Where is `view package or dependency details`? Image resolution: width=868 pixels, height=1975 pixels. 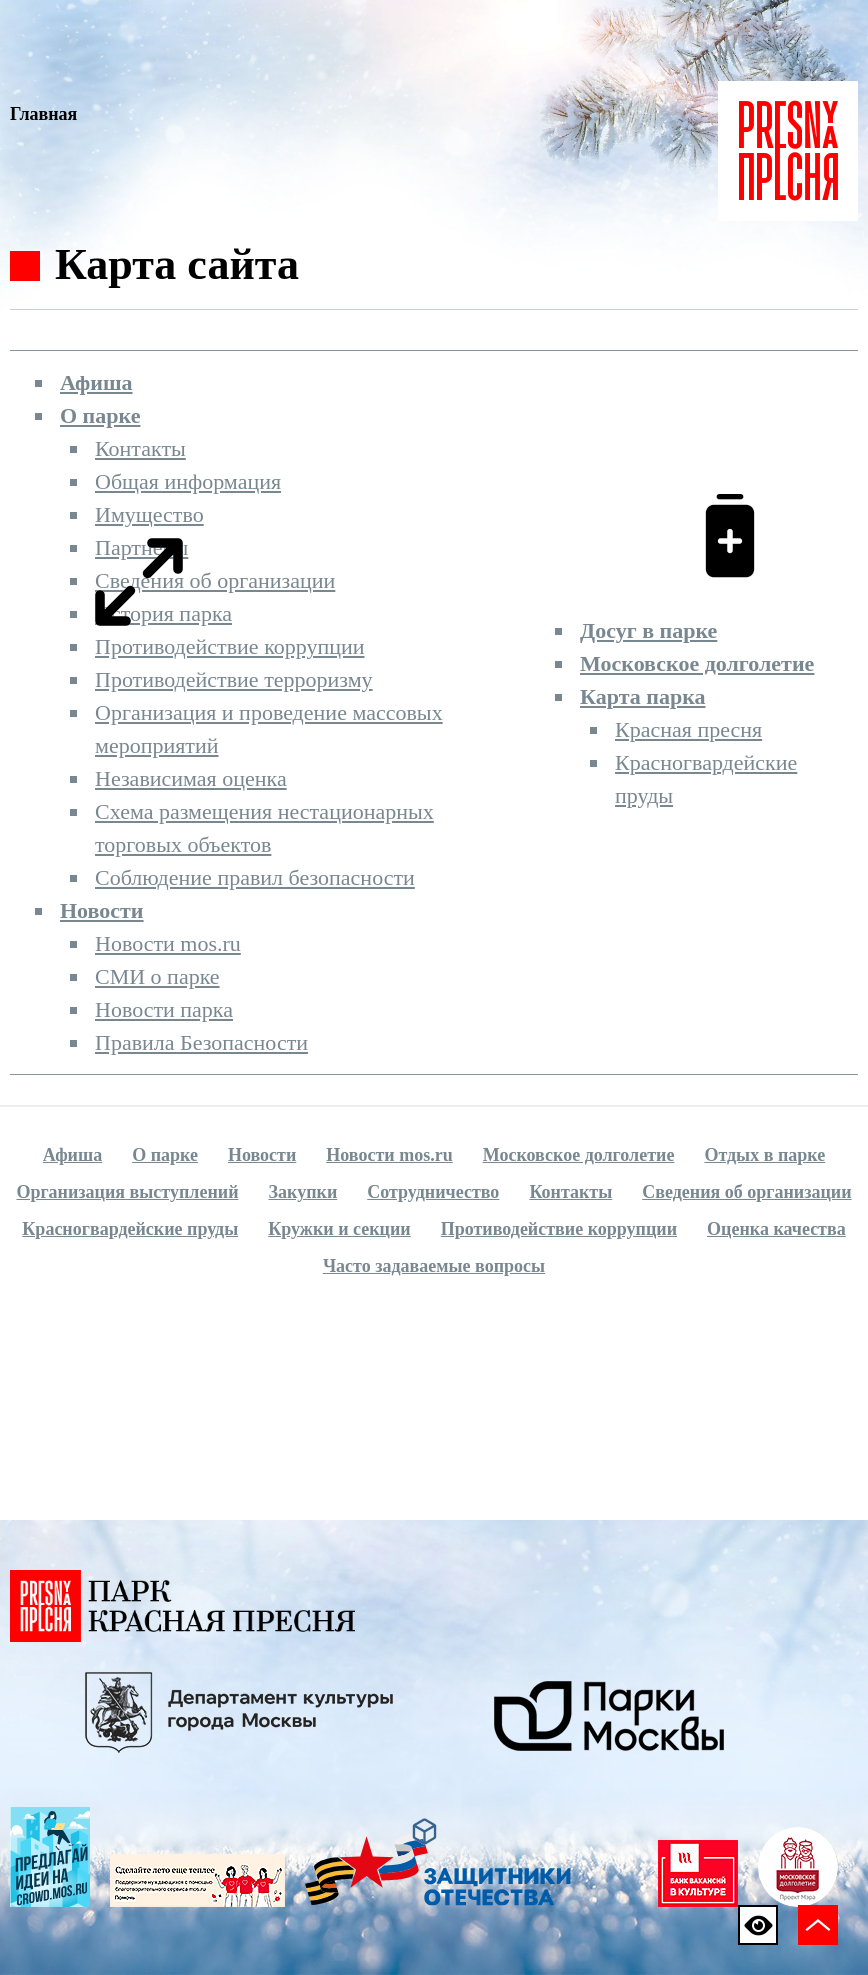
view package or dependency details is located at coordinates (424, 1831).